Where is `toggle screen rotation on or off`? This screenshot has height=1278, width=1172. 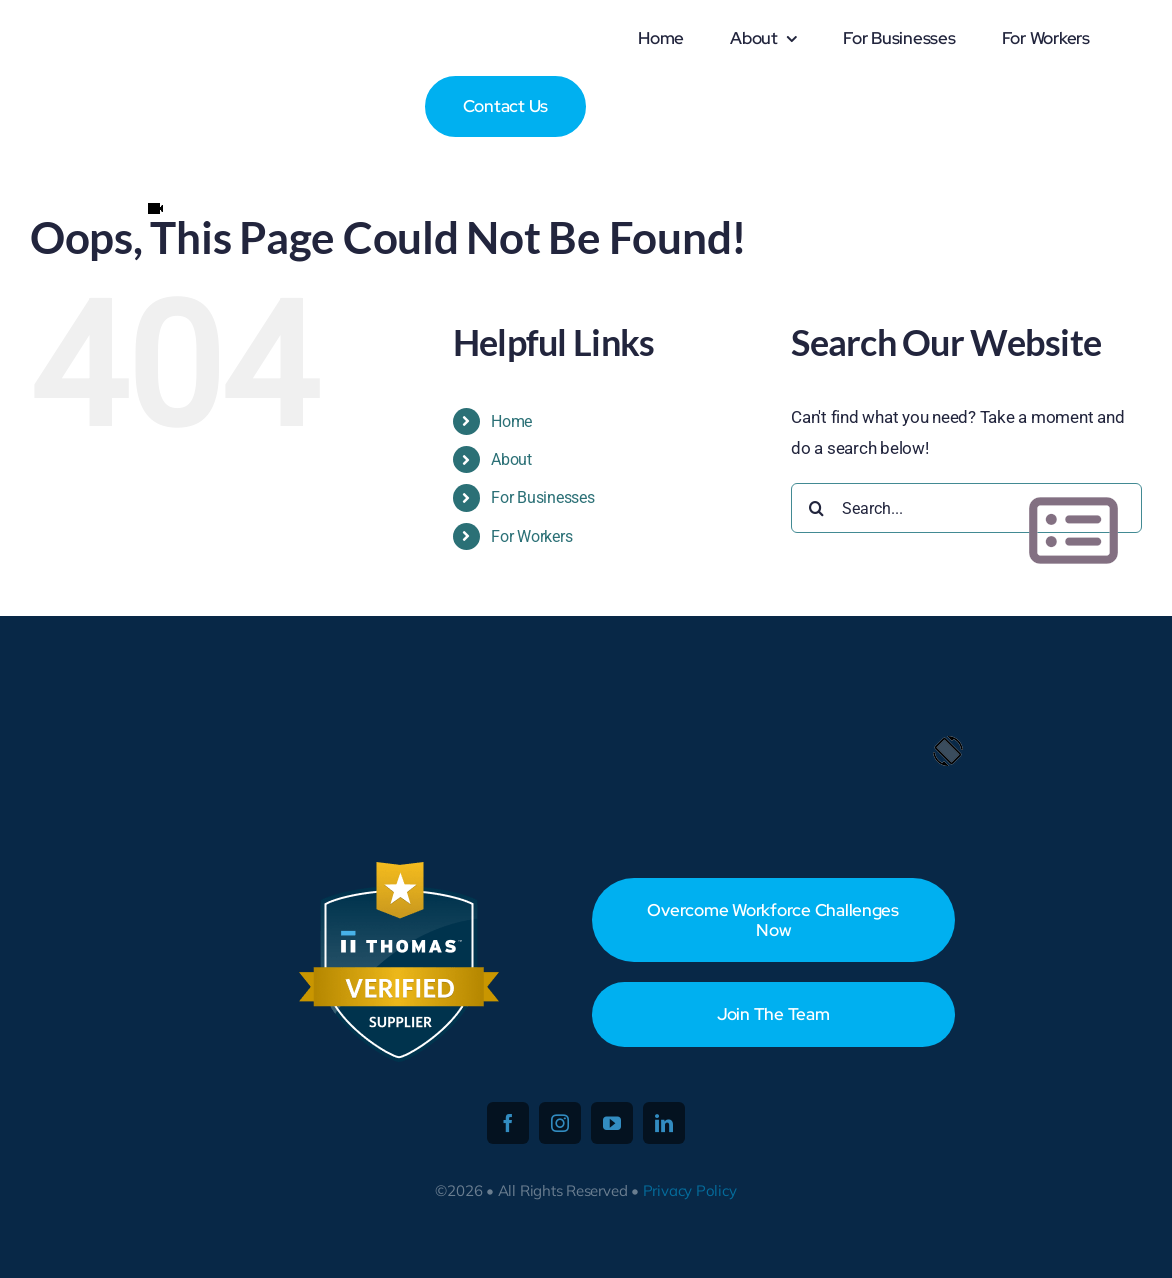 toggle screen rotation on or off is located at coordinates (948, 751).